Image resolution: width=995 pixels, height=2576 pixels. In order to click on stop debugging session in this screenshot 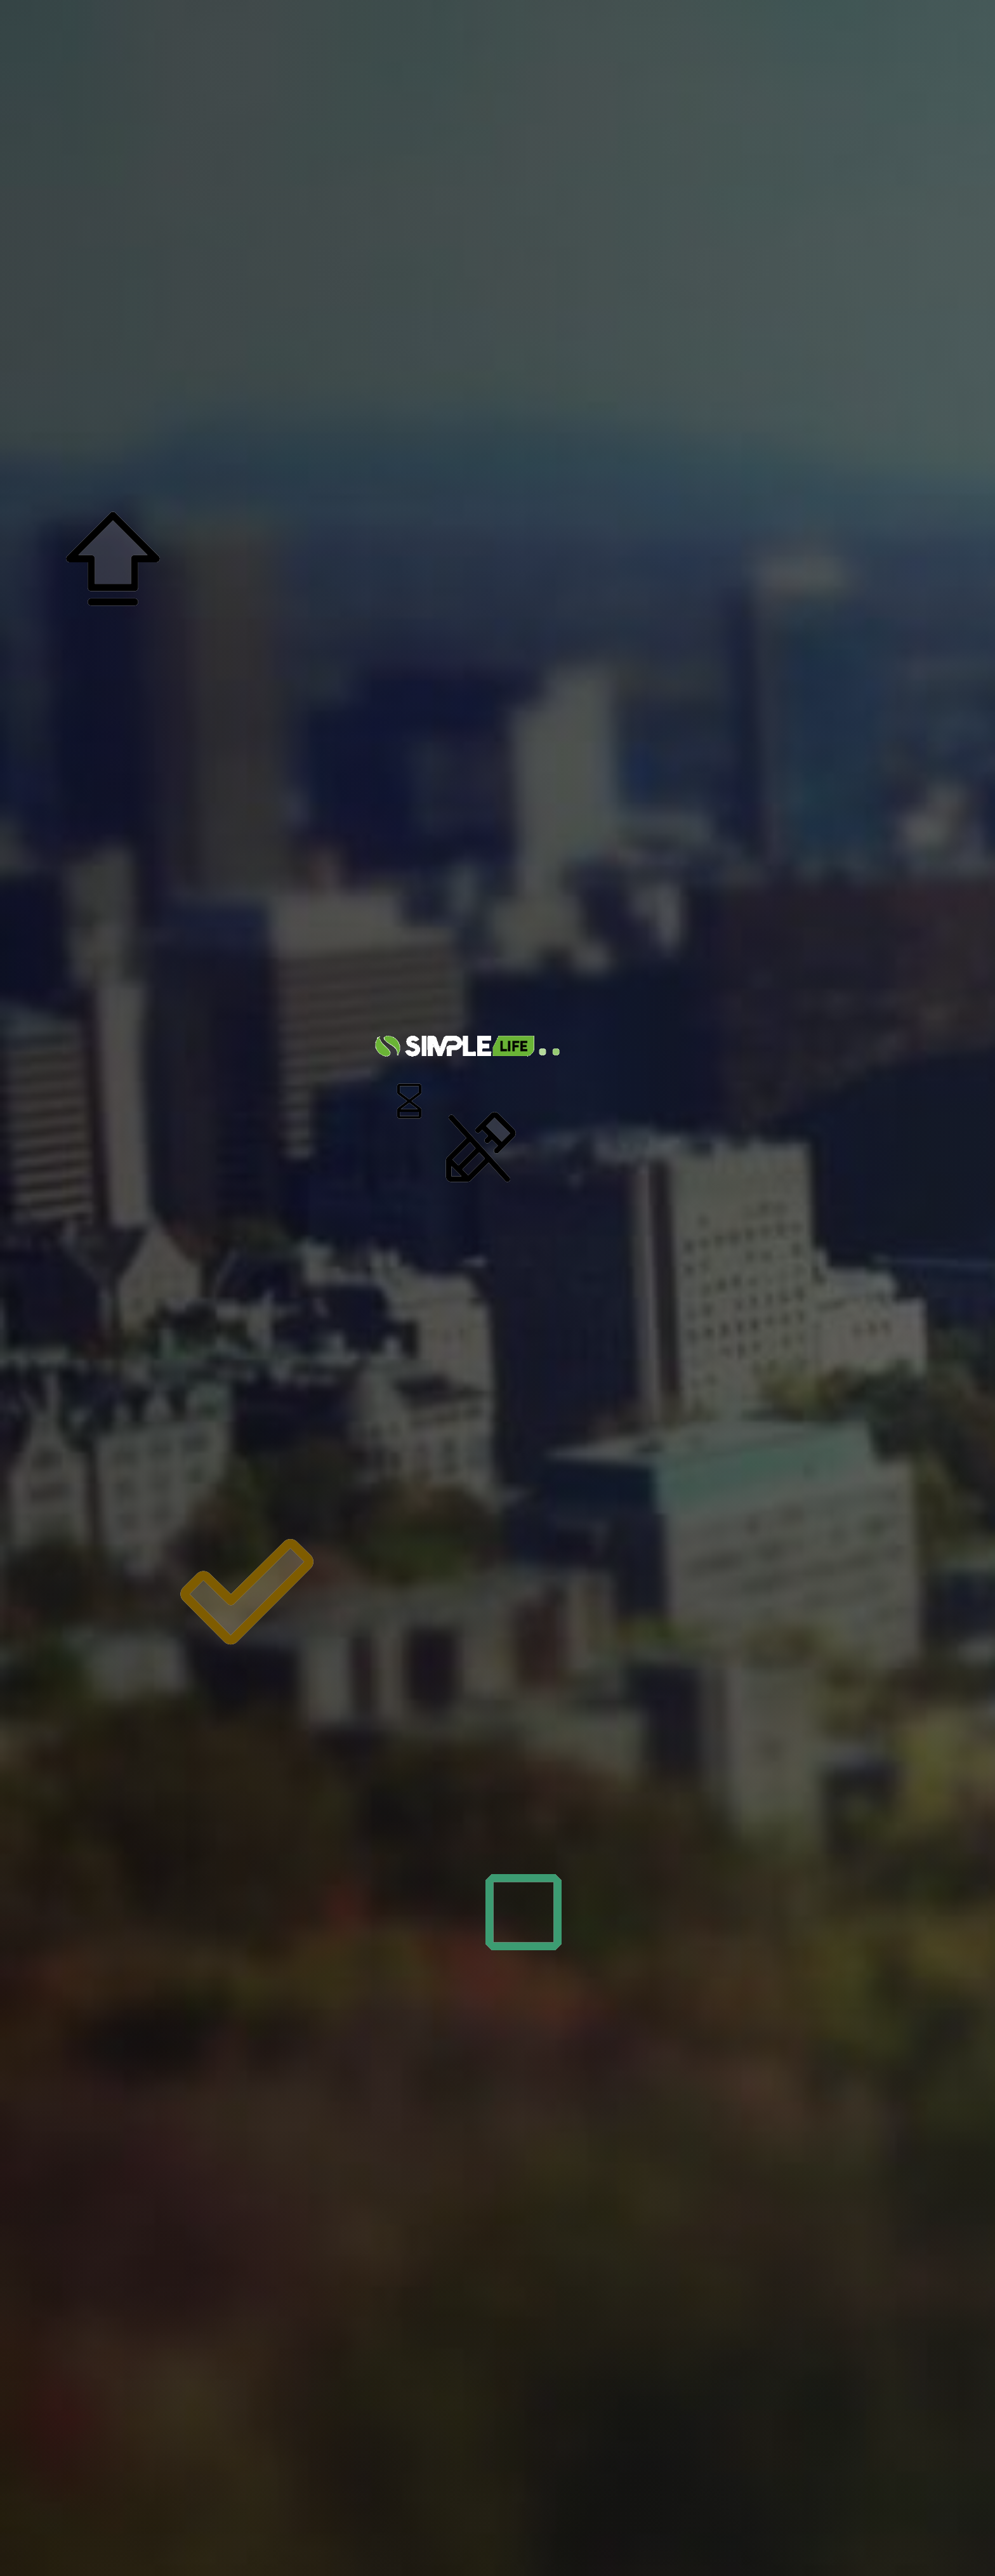, I will do `click(524, 1912)`.